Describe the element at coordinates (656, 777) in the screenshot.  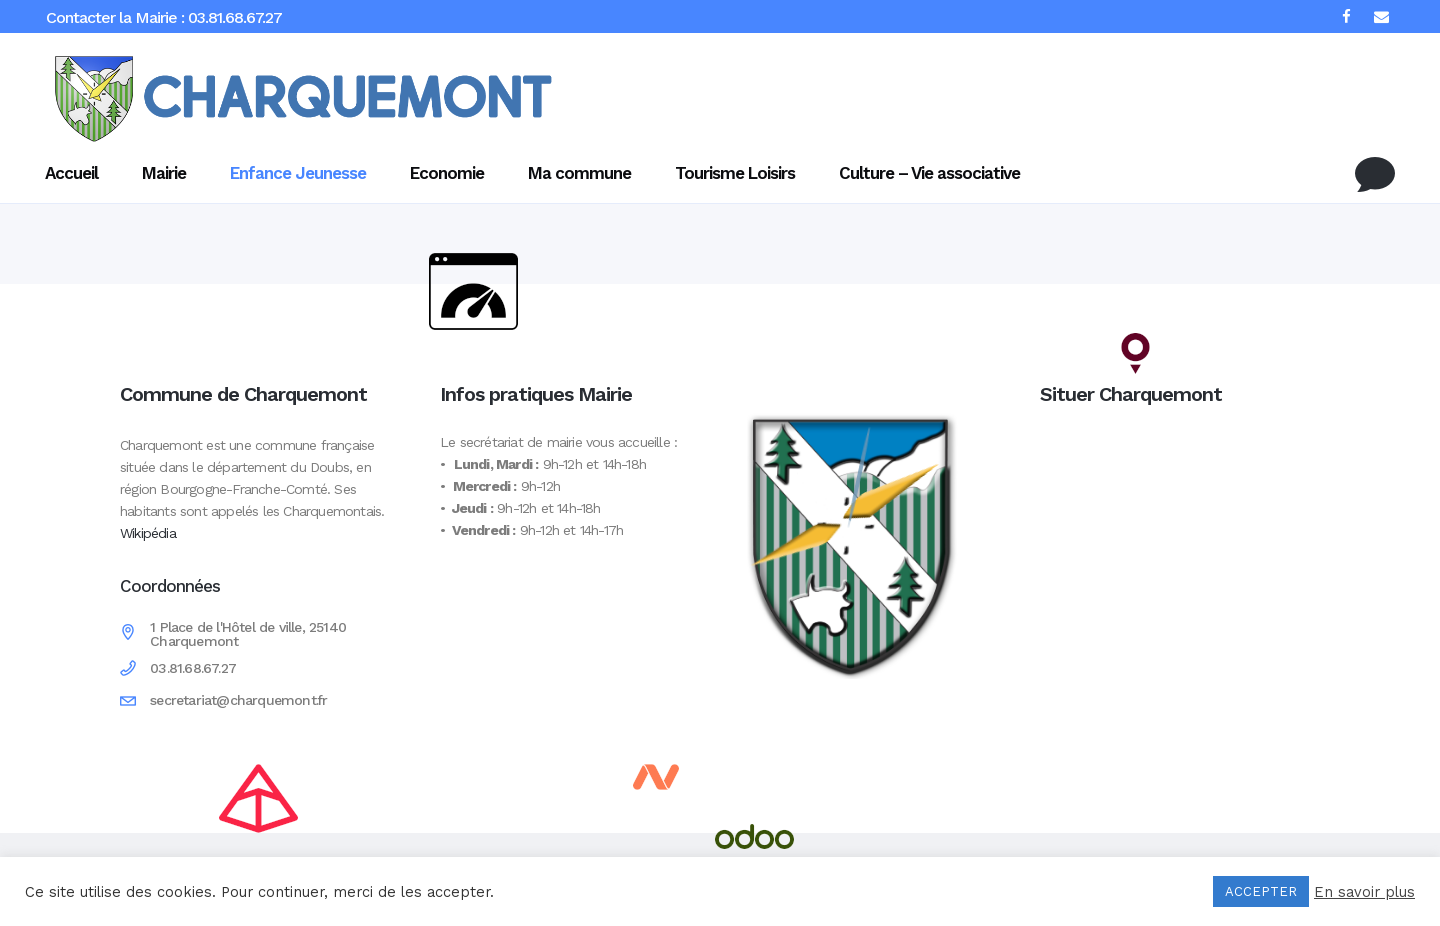
I see `namecheap domain registrar logo` at that location.